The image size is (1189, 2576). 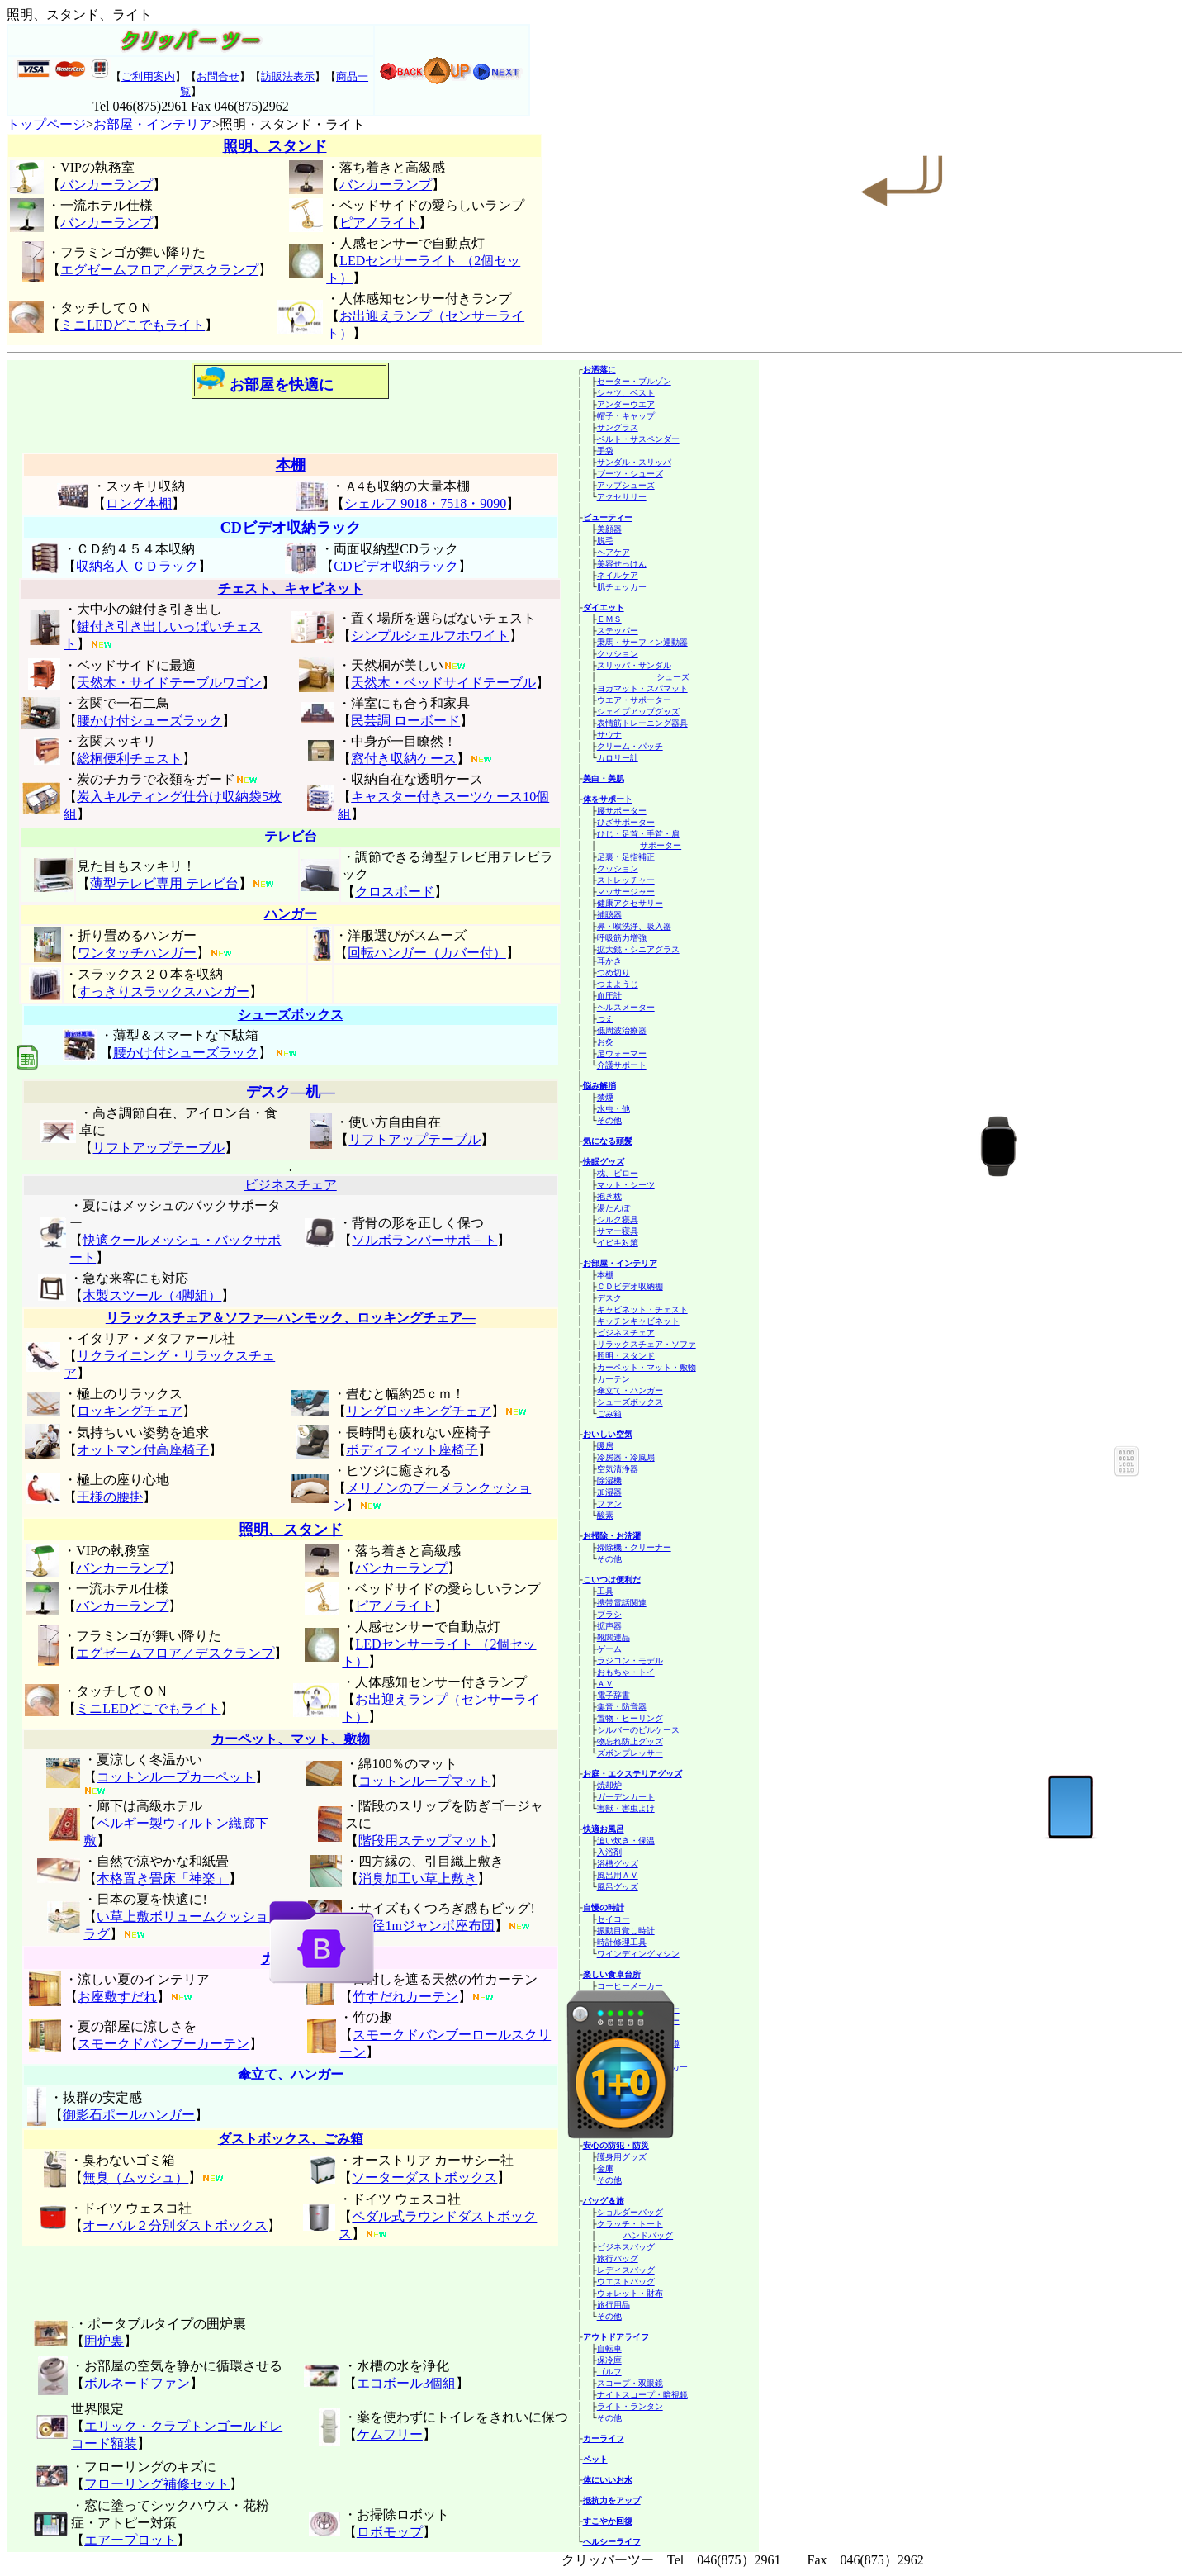 What do you see at coordinates (1126, 1461) in the screenshot?
I see `indicates a binary or executable file type` at bounding box center [1126, 1461].